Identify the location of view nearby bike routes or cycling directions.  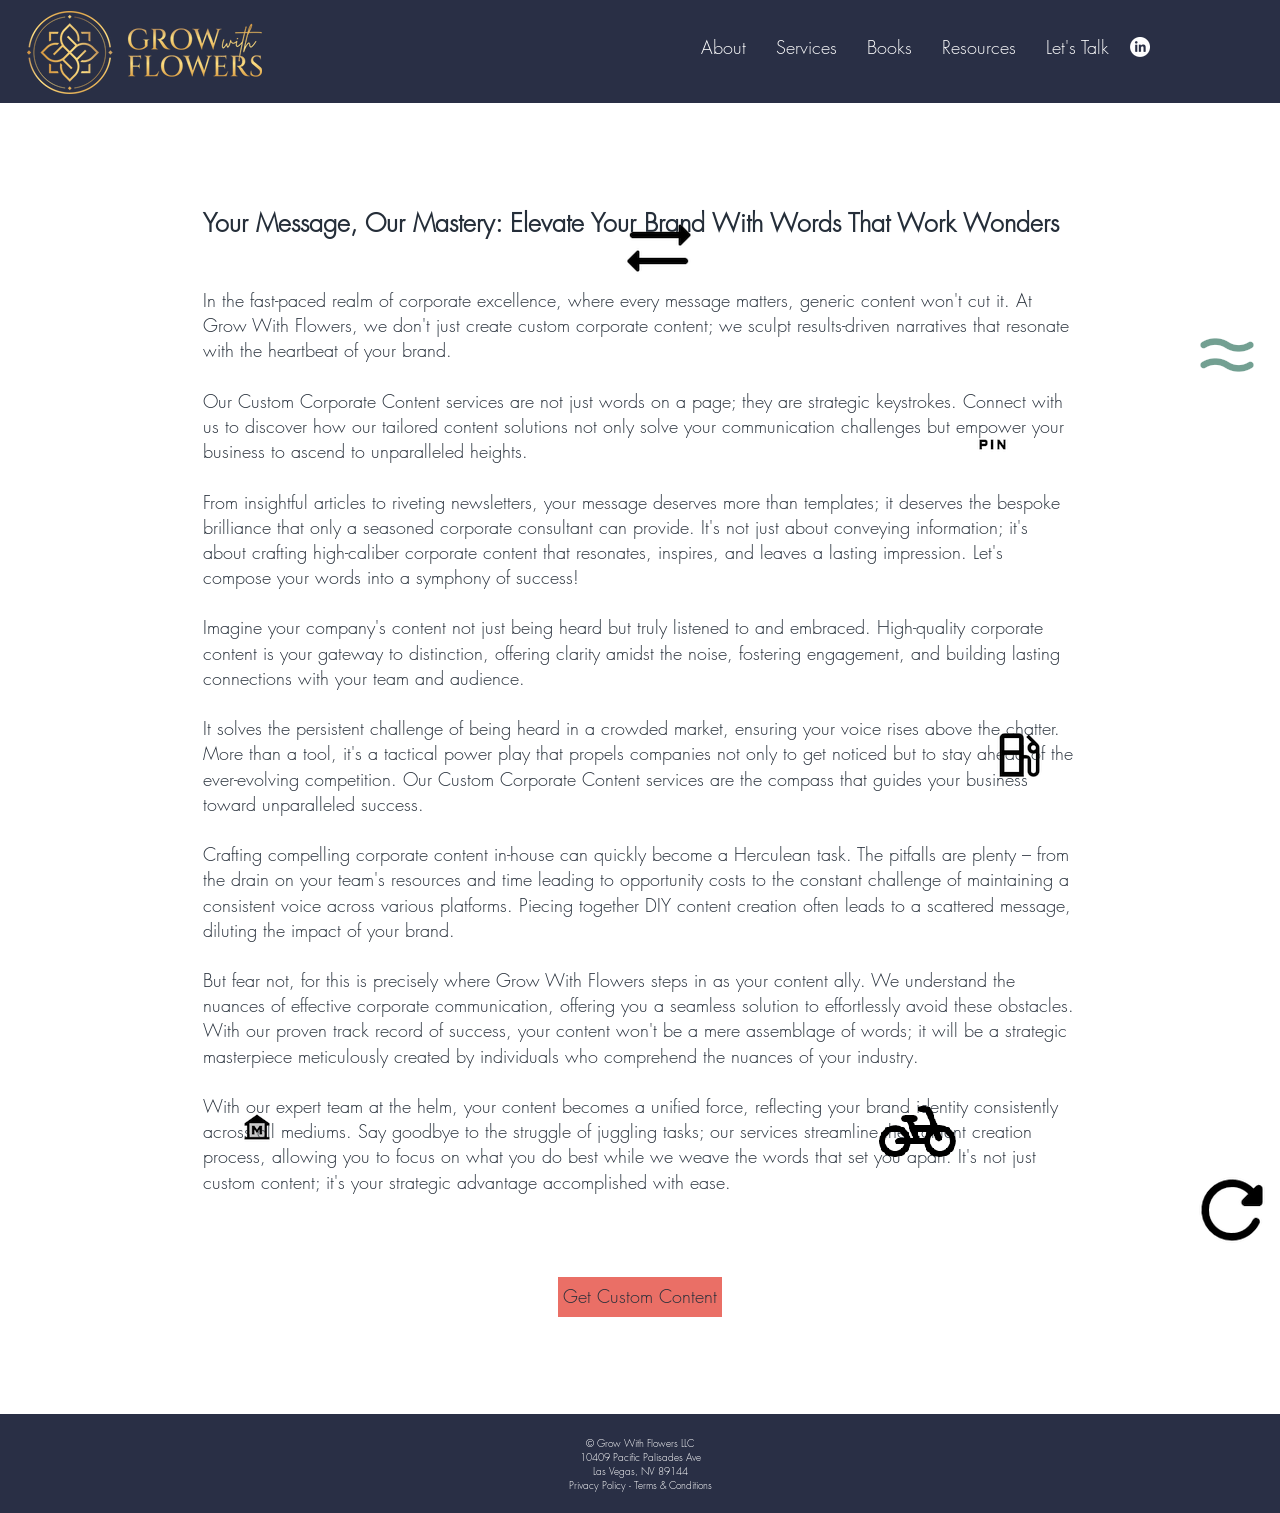
(917, 1131).